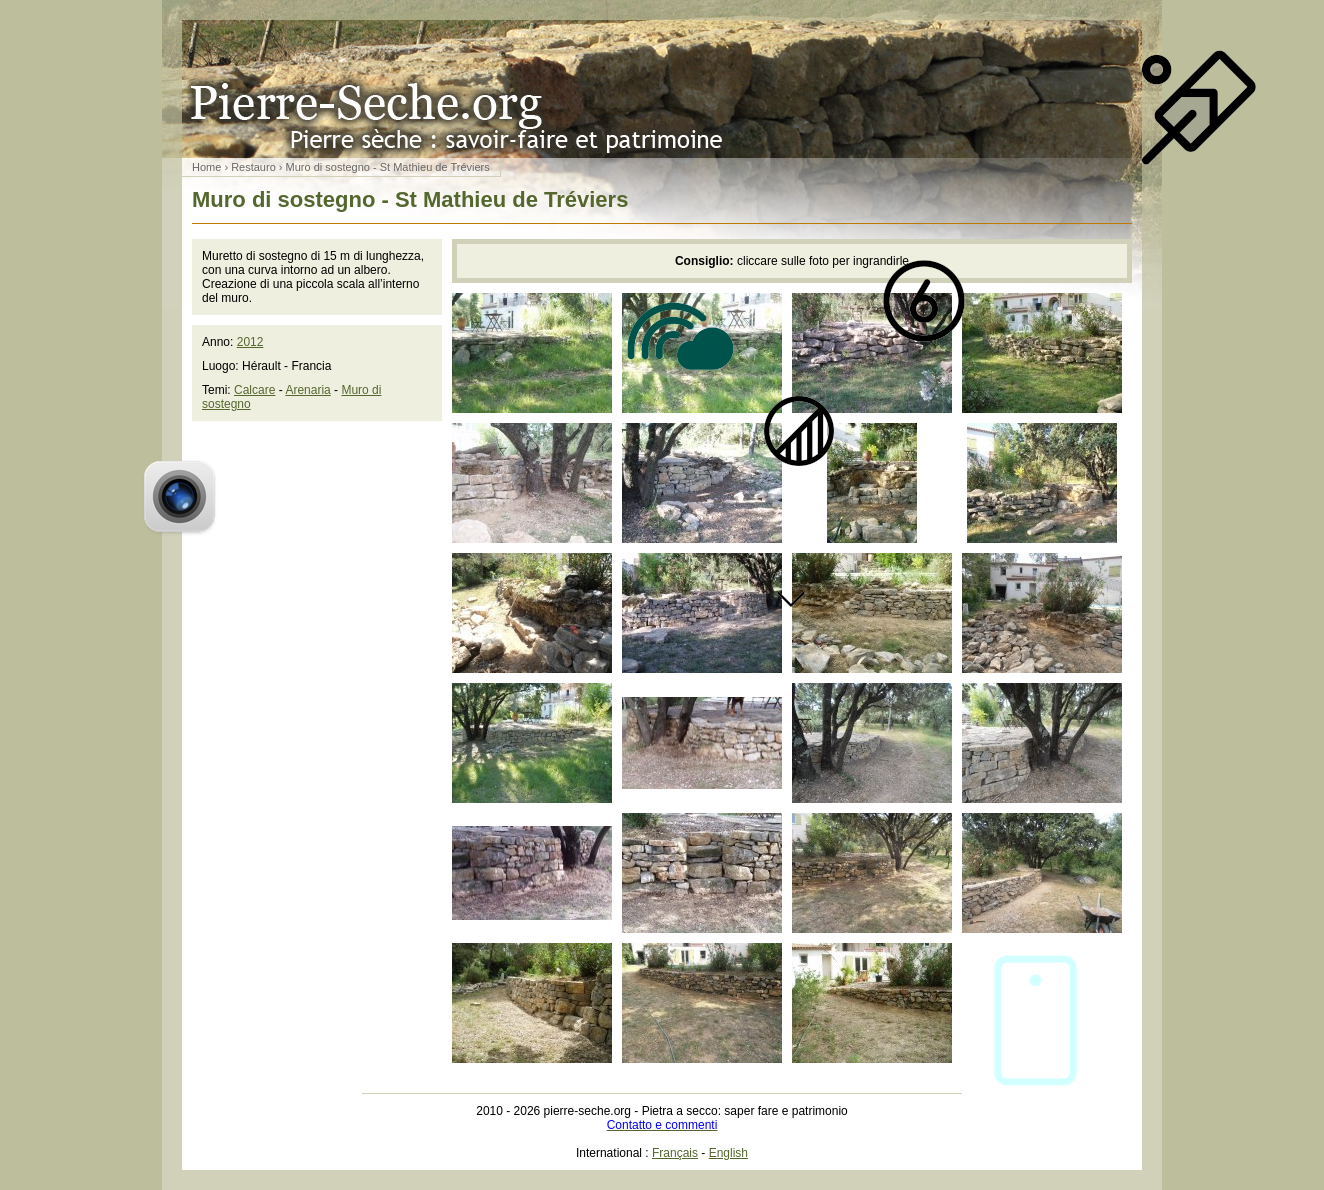 The width and height of the screenshot is (1324, 1190). I want to click on access device camera through mobile, so click(1035, 1020).